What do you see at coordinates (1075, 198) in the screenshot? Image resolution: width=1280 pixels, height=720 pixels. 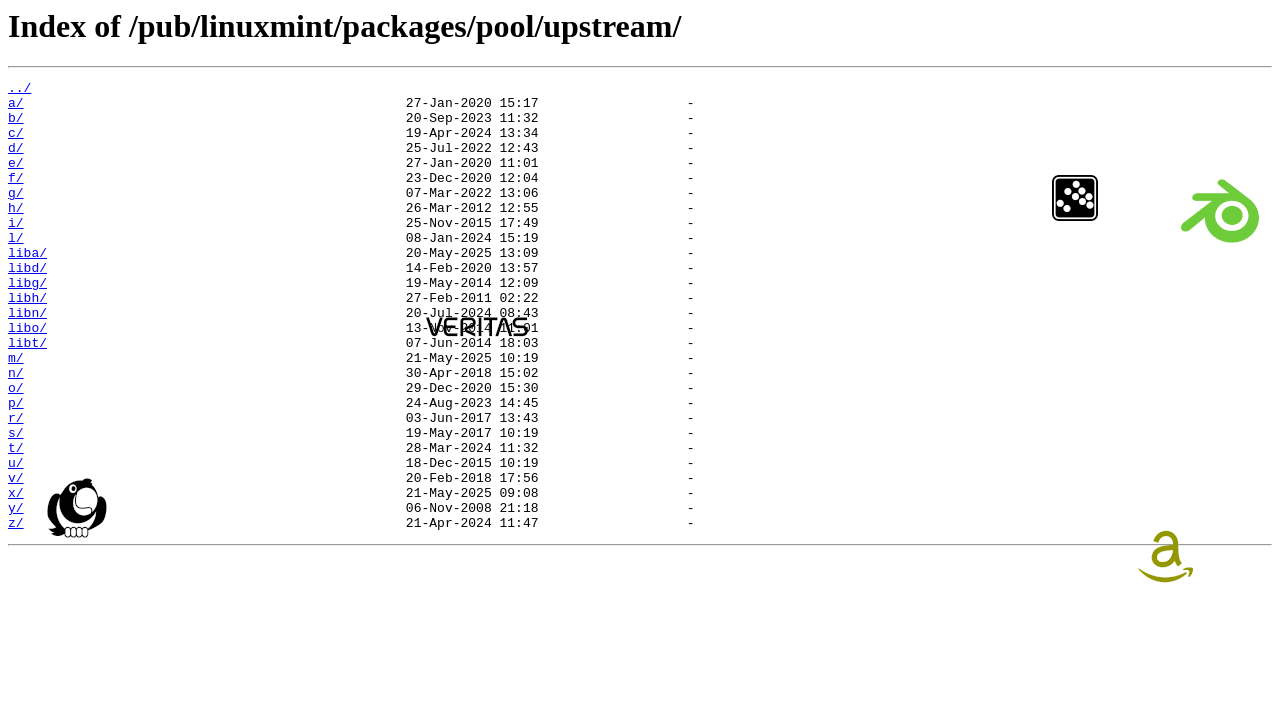 I see `open scilab application` at bounding box center [1075, 198].